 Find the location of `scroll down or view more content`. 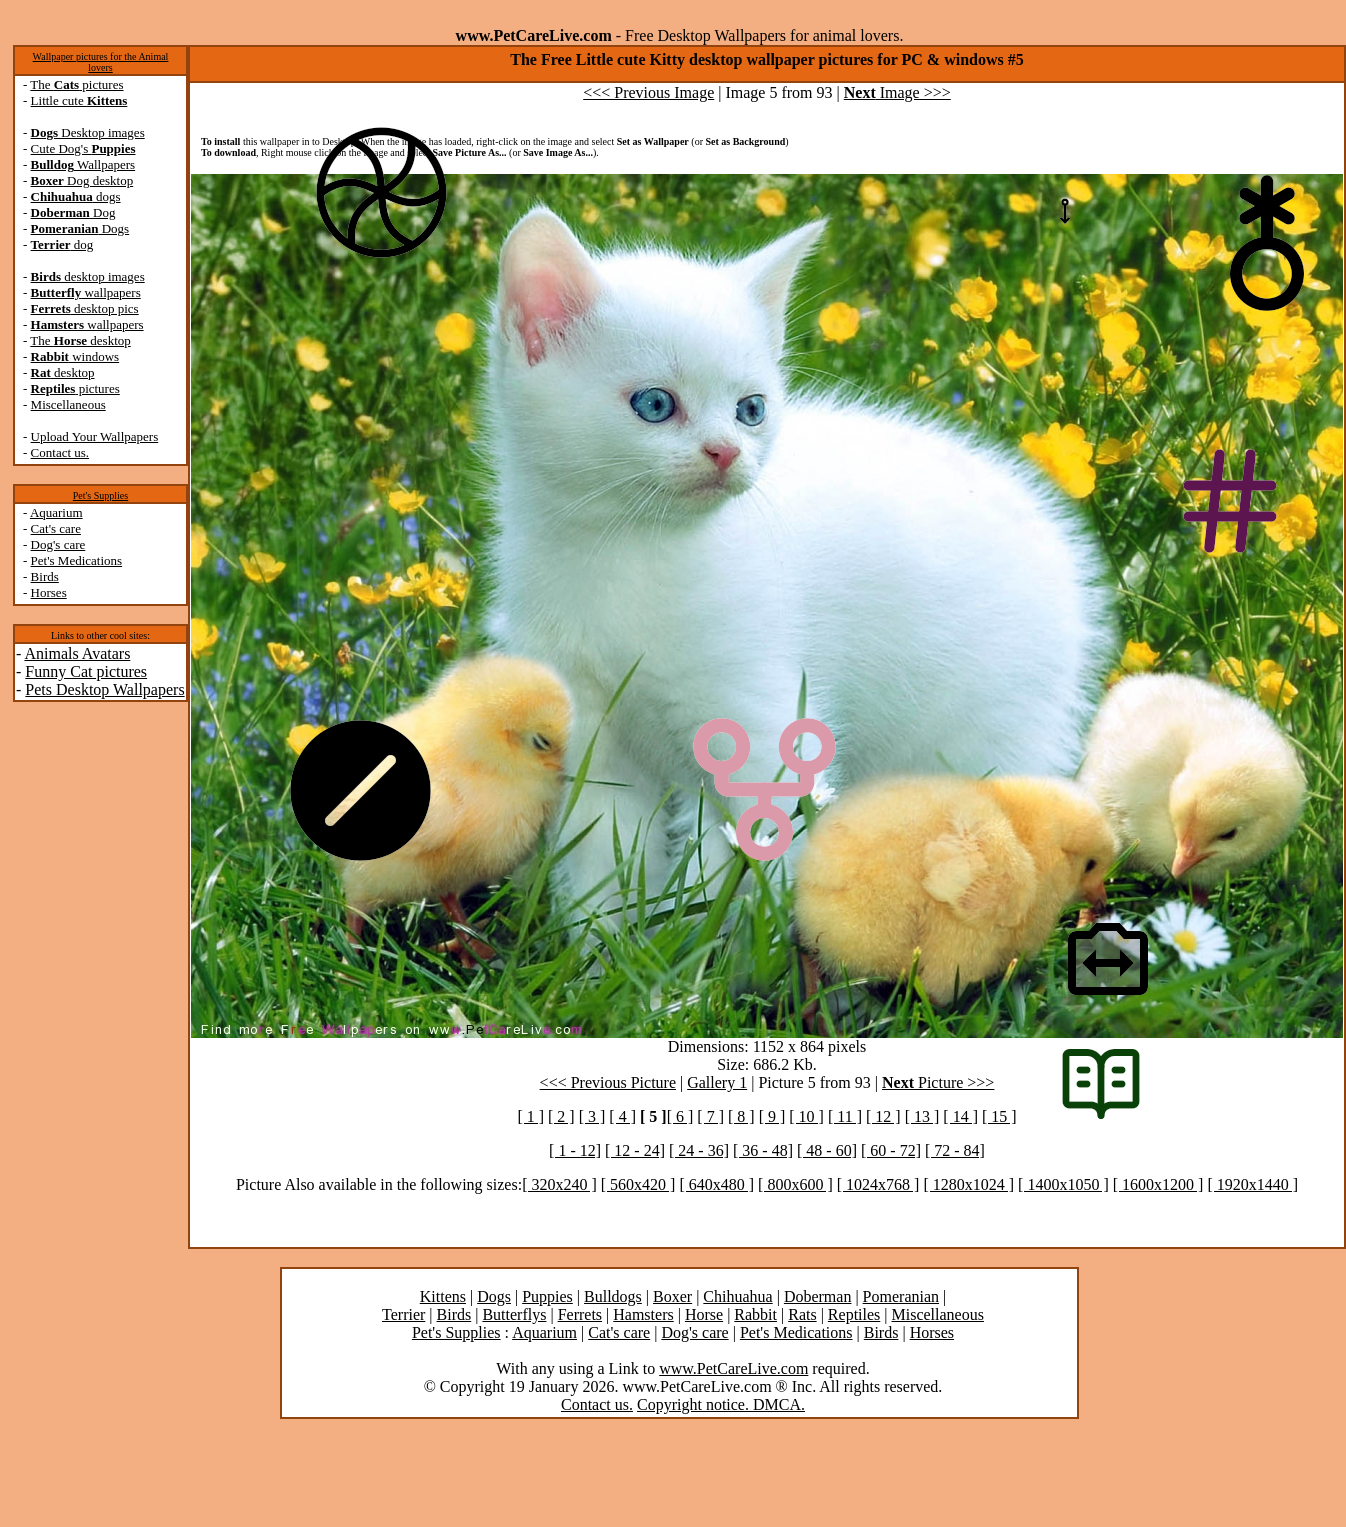

scroll down or view more content is located at coordinates (1065, 211).